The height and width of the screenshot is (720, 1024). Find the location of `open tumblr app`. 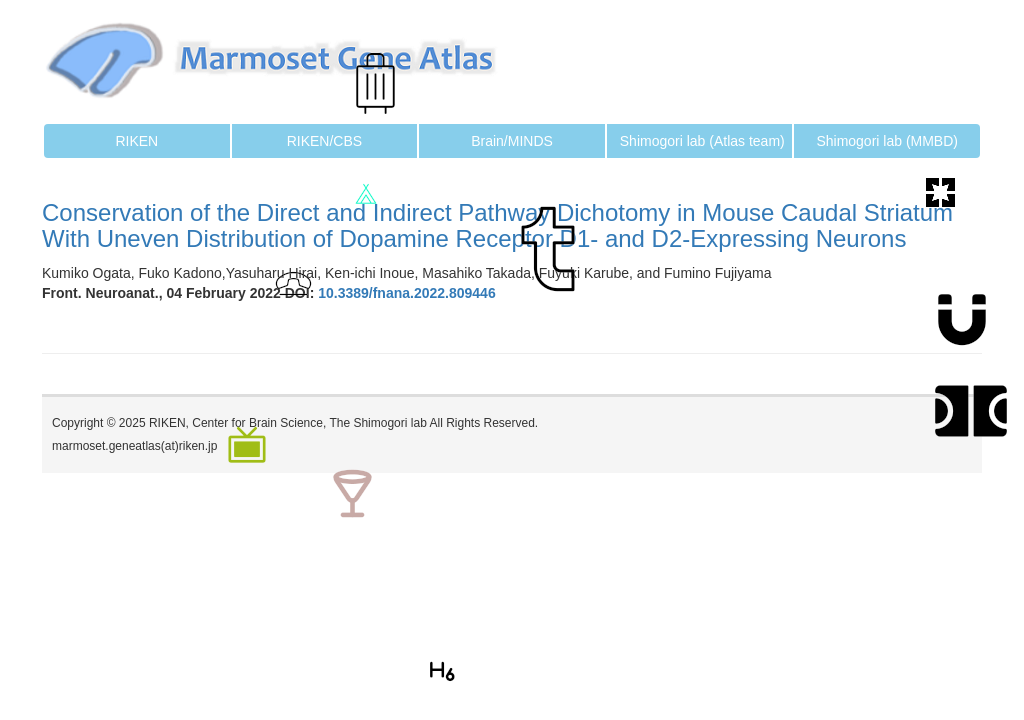

open tumblr app is located at coordinates (548, 249).